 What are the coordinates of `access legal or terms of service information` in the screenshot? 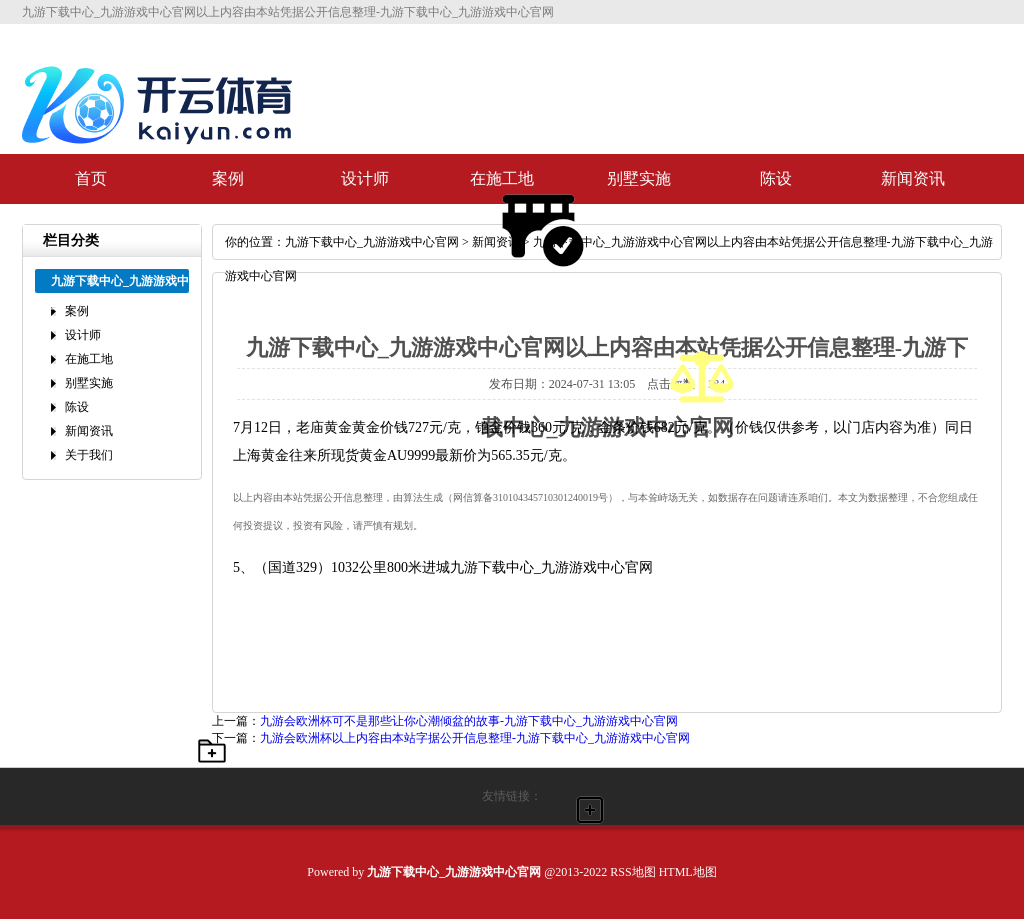 It's located at (702, 377).